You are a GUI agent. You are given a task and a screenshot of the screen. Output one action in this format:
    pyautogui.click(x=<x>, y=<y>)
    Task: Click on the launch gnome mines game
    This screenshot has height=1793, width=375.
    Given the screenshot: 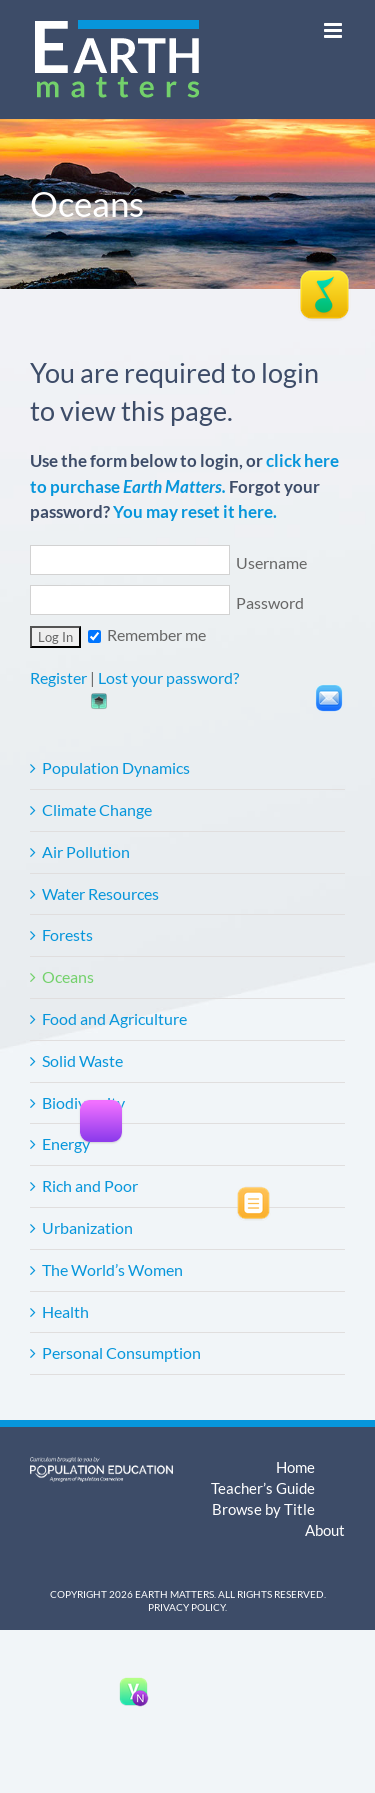 What is the action you would take?
    pyautogui.click(x=99, y=701)
    